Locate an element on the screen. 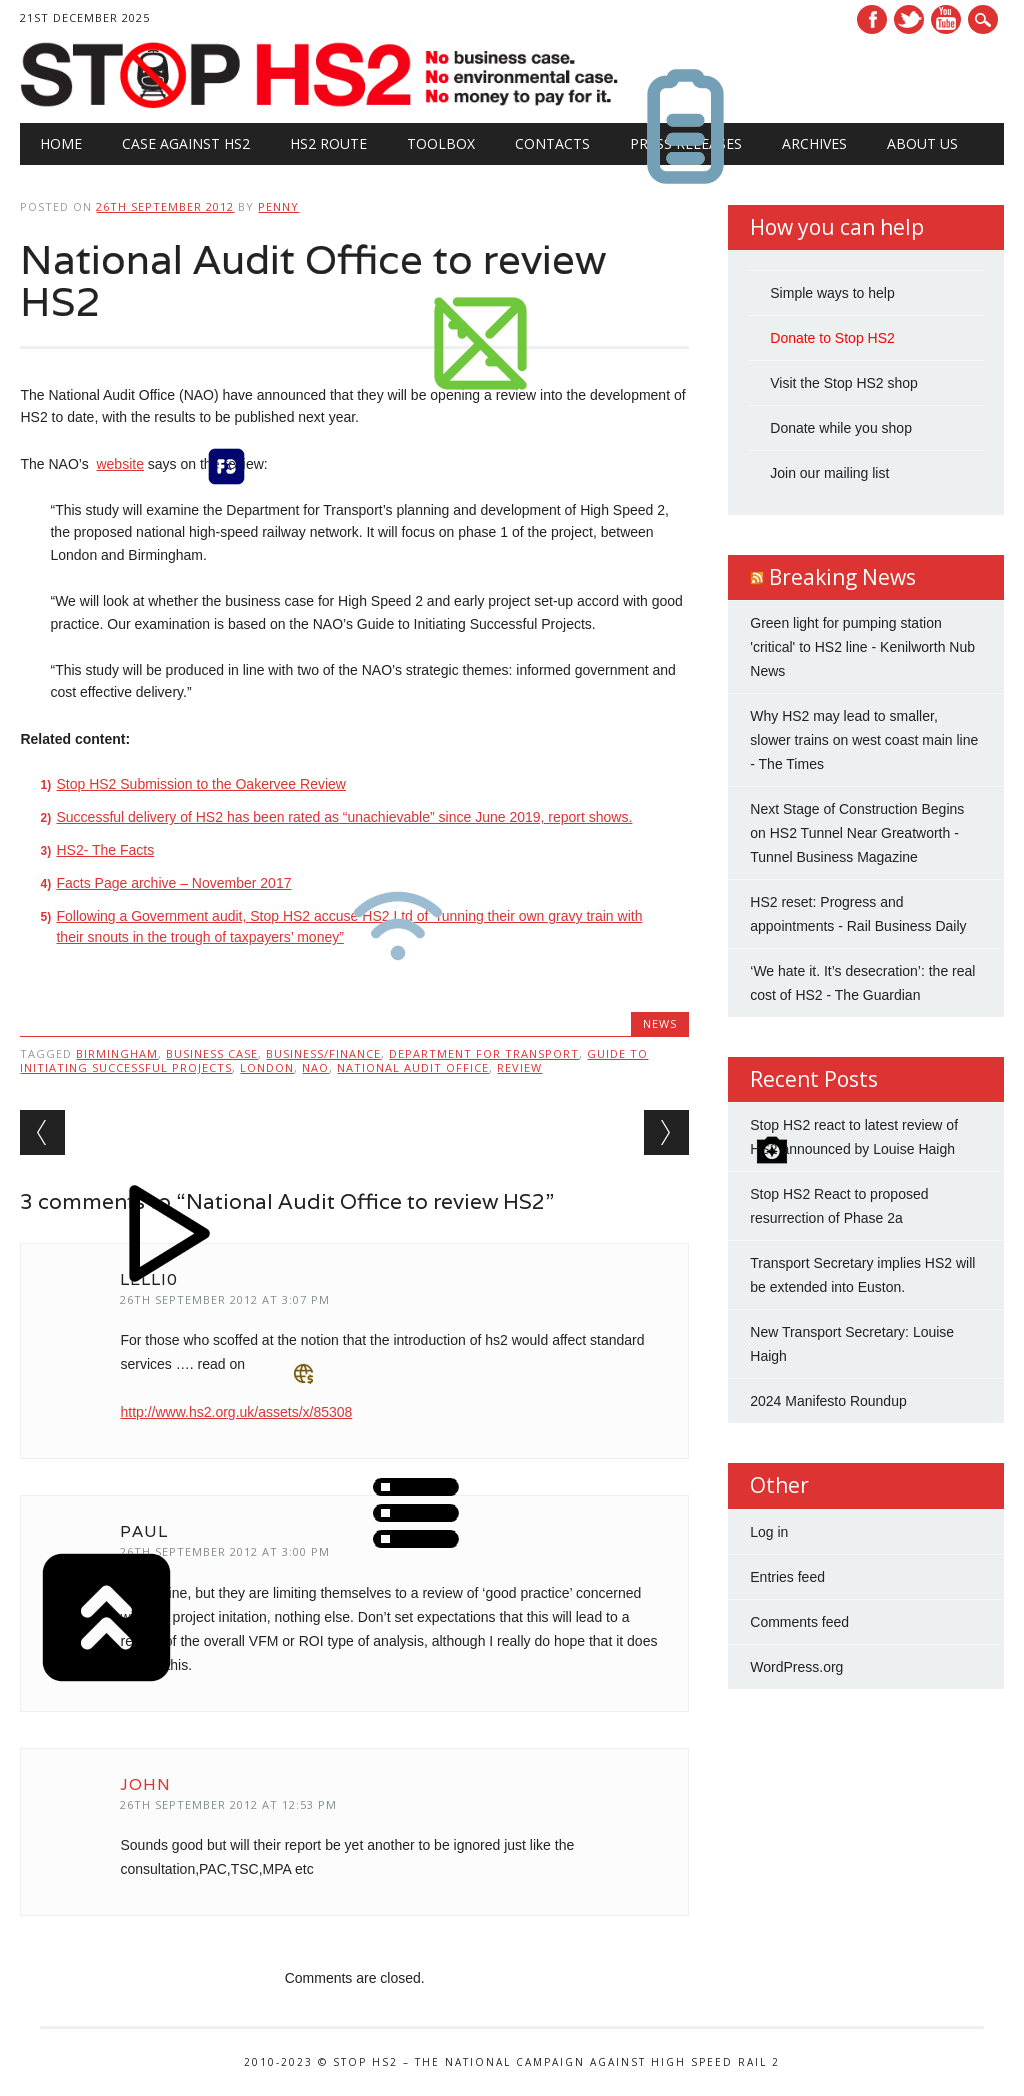 This screenshot has width=1024, height=2096. access international currency exchange is located at coordinates (303, 1373).